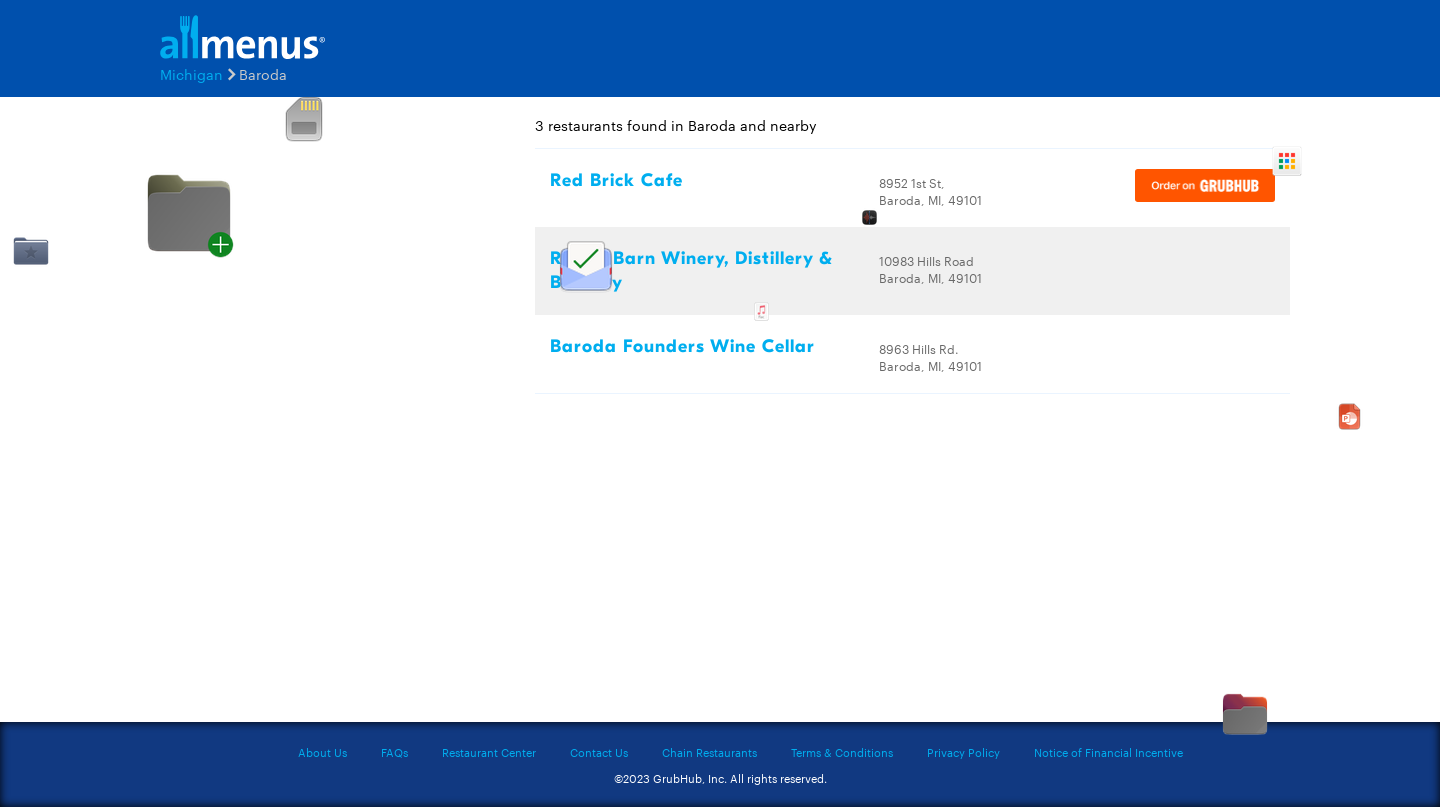 The height and width of the screenshot is (807, 1440). Describe the element at coordinates (189, 213) in the screenshot. I see `create a new folder` at that location.